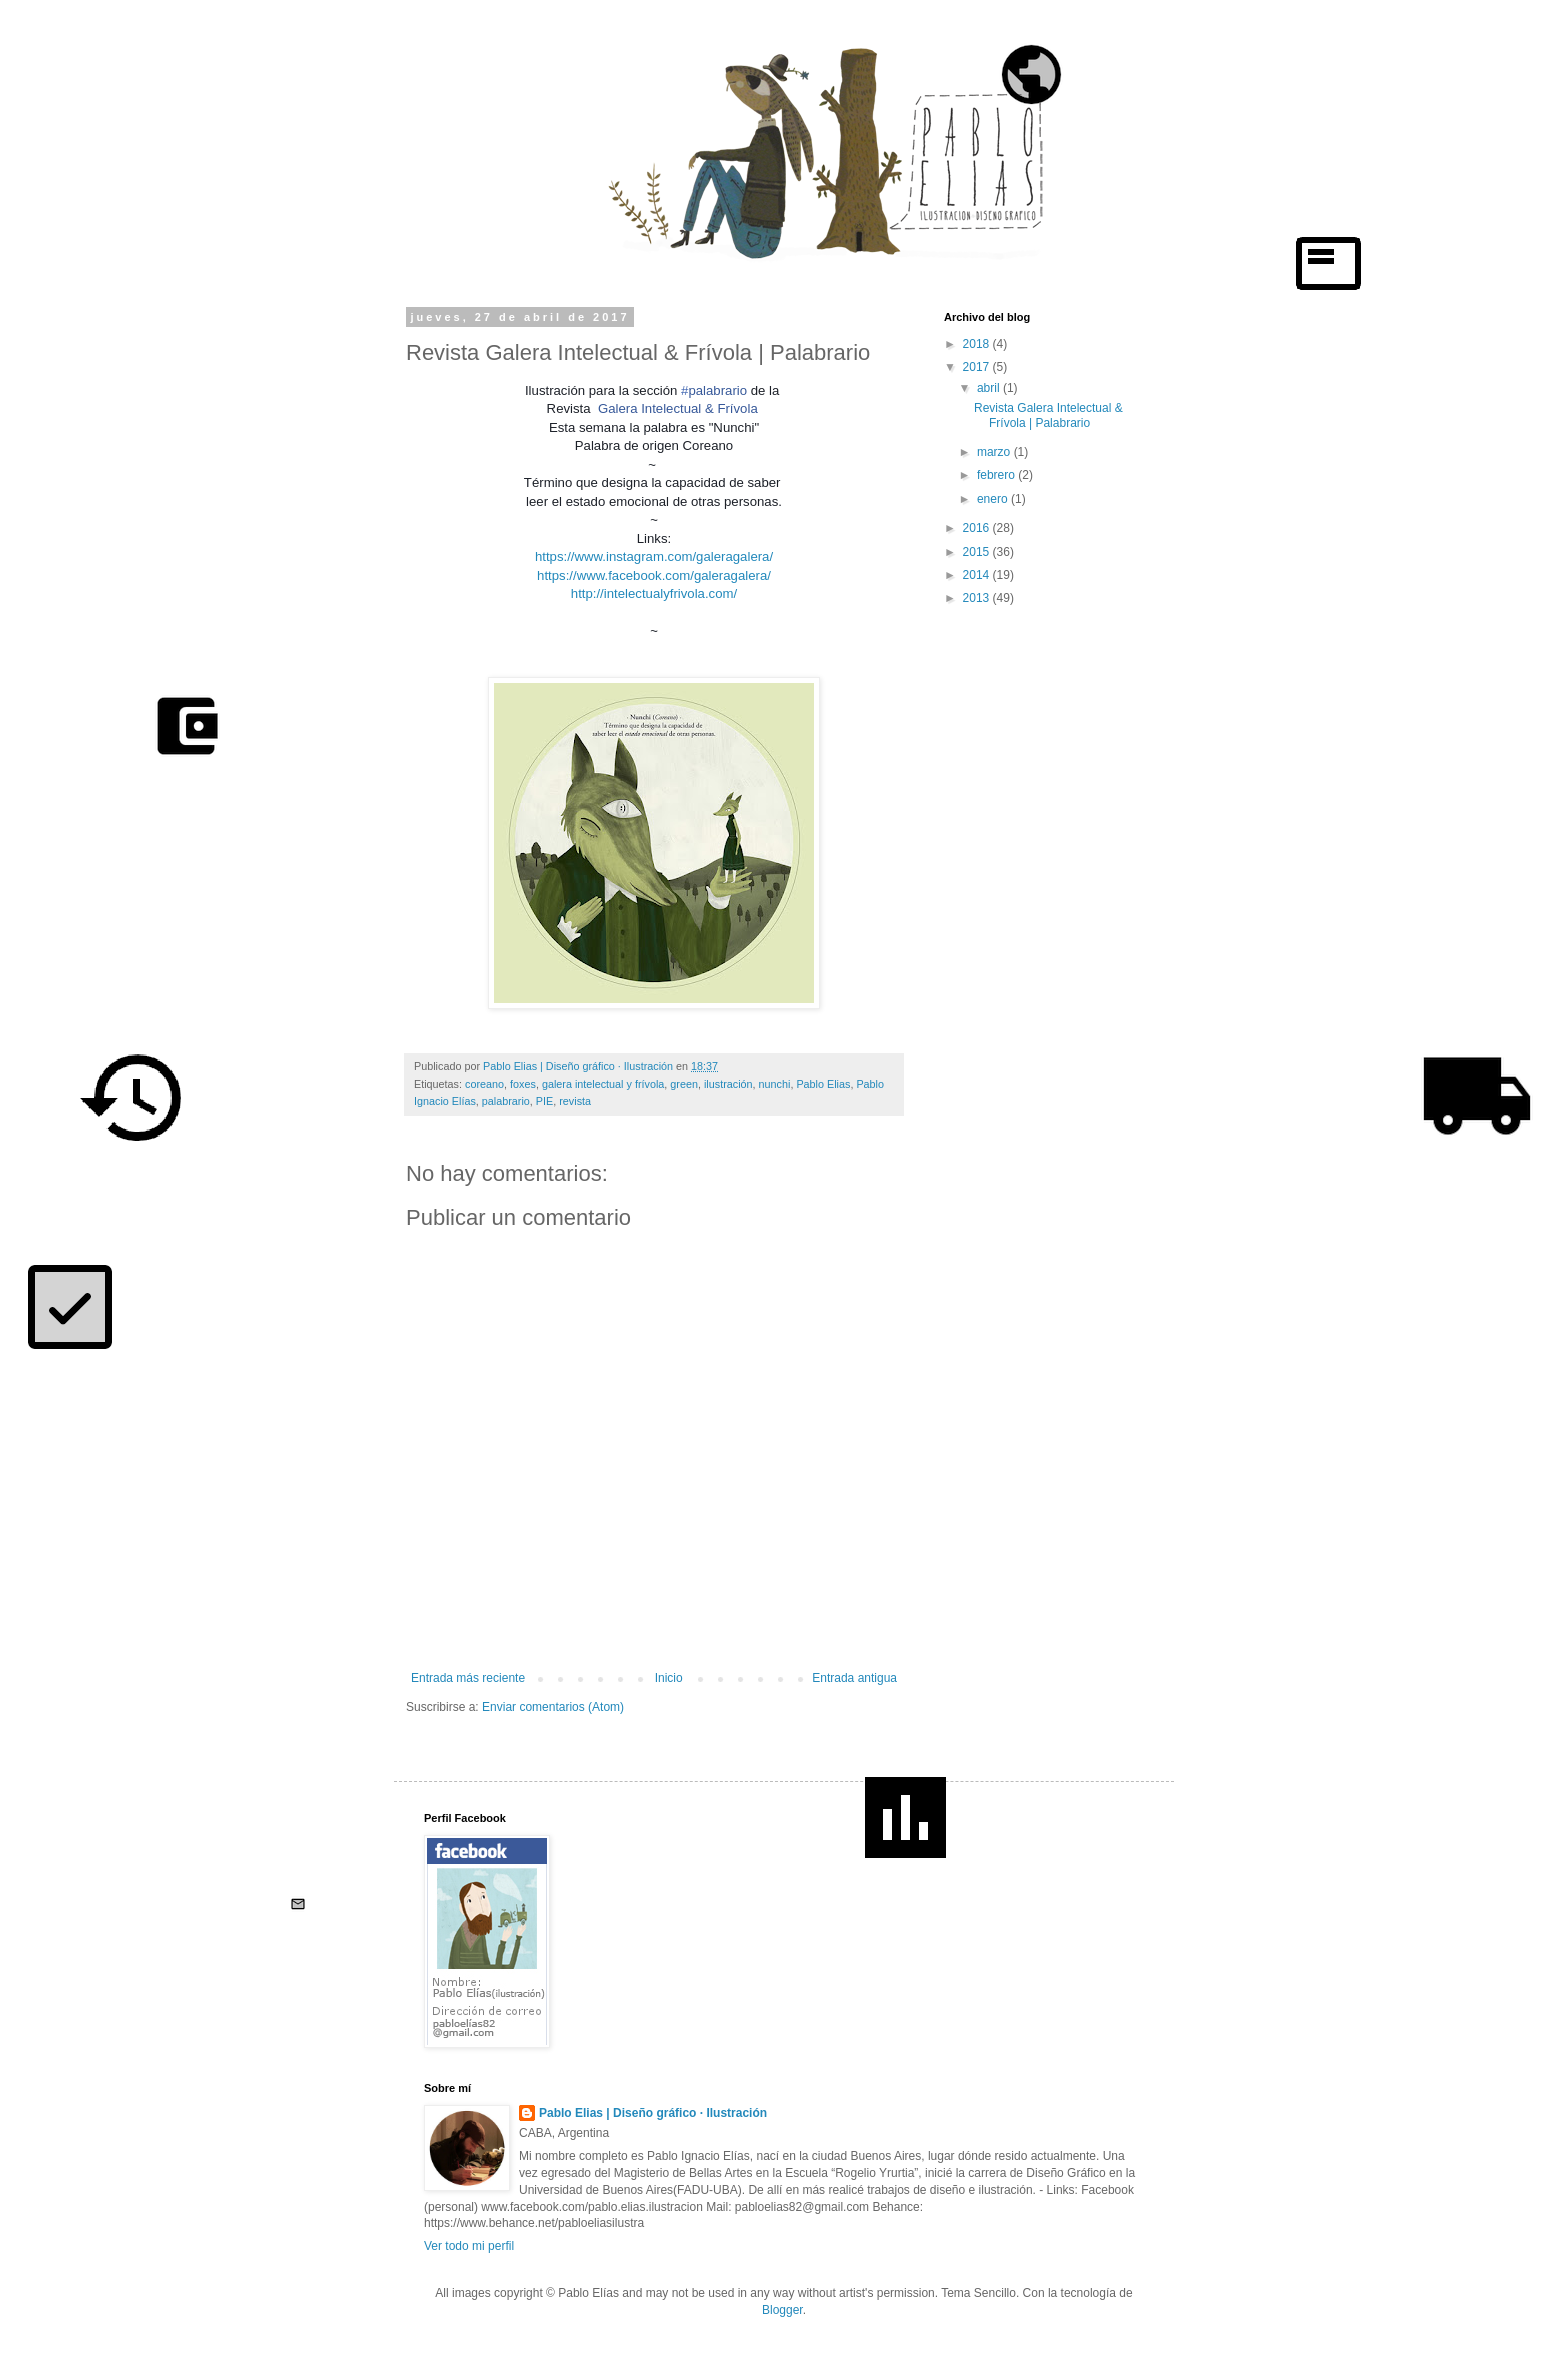  What do you see at coordinates (70, 1307) in the screenshot?
I see `mark task as complete` at bounding box center [70, 1307].